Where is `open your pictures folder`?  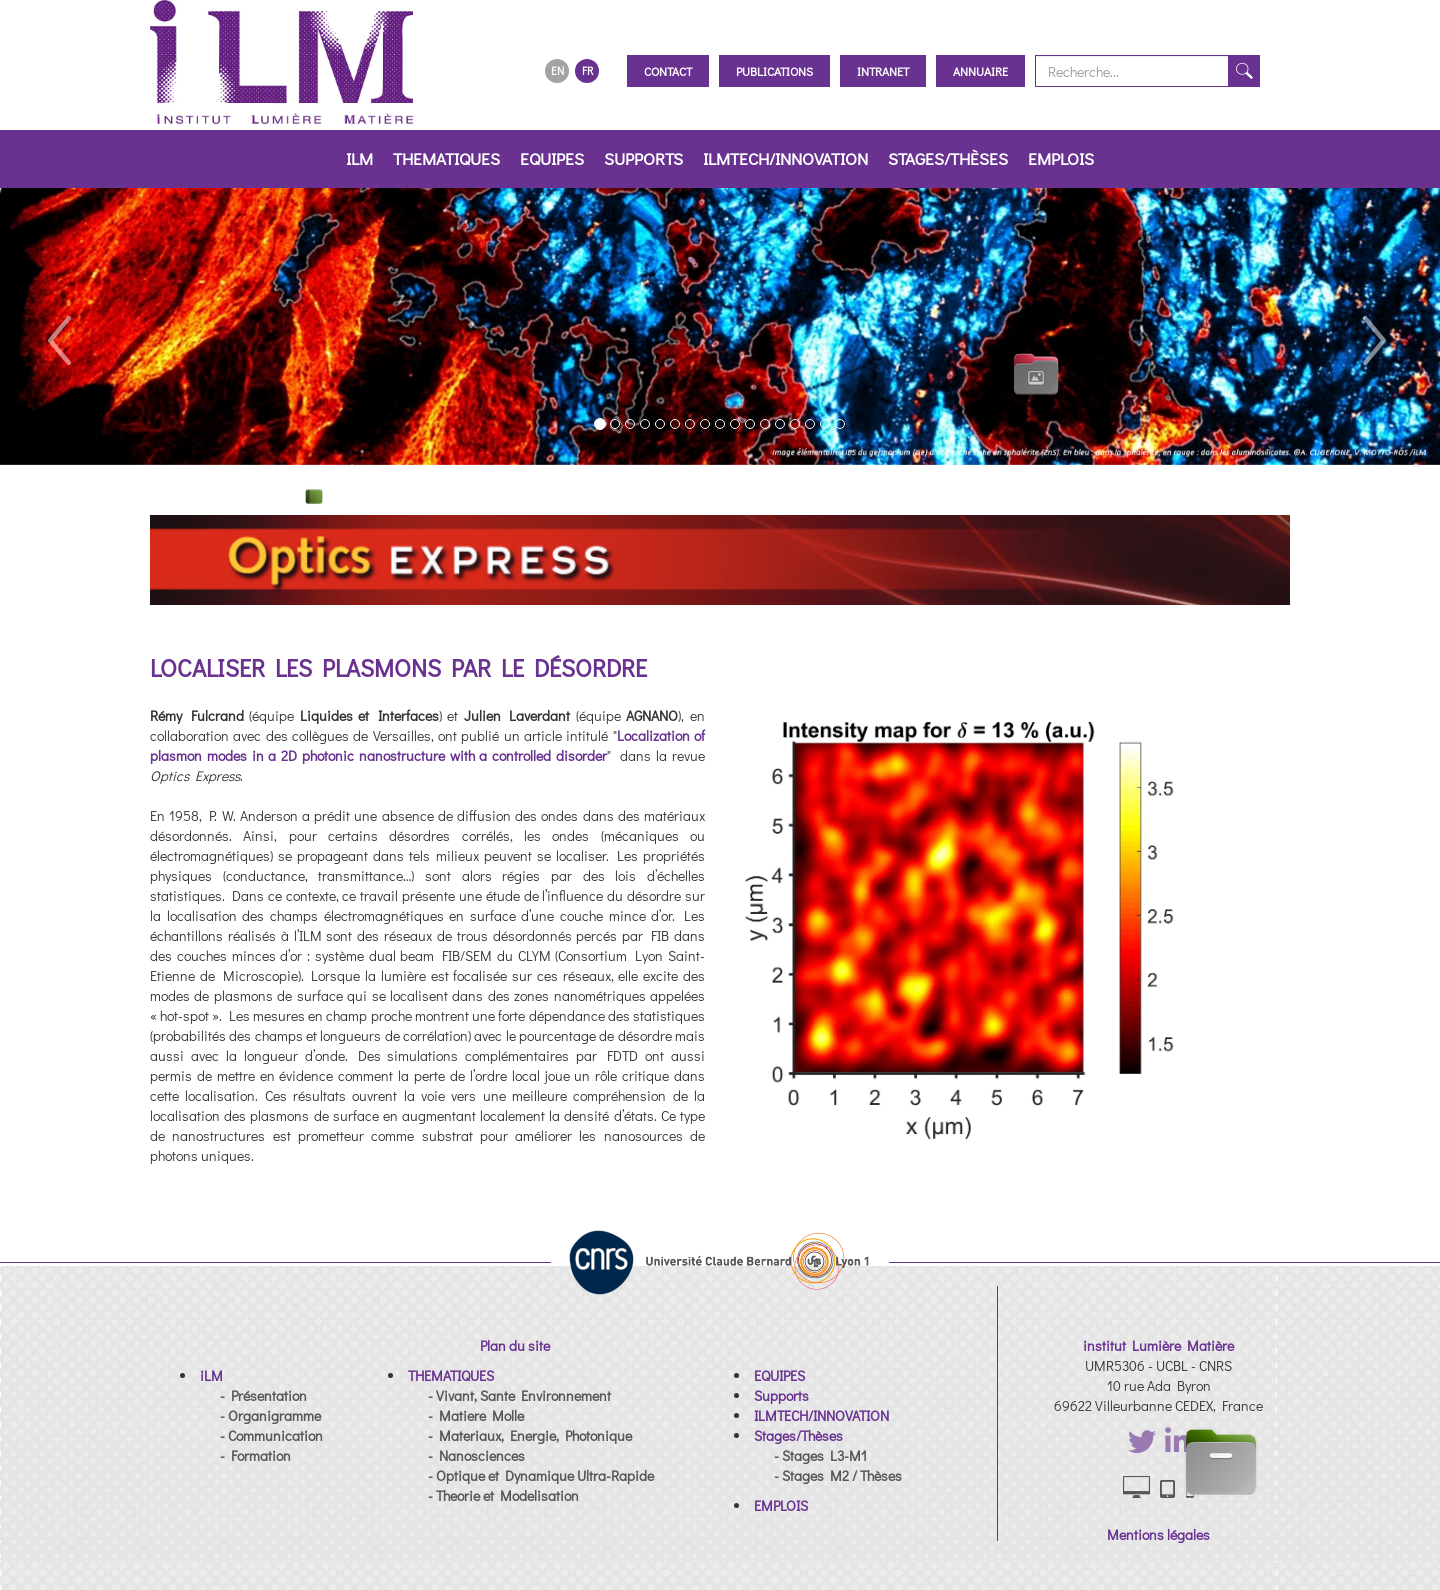 open your pictures folder is located at coordinates (1036, 374).